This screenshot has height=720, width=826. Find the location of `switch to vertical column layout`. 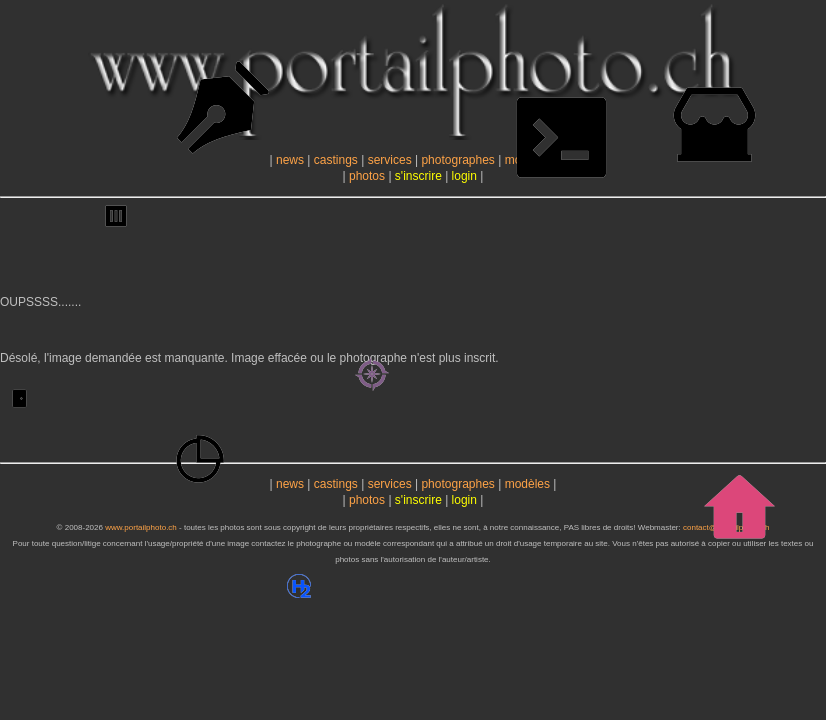

switch to vertical column layout is located at coordinates (116, 216).